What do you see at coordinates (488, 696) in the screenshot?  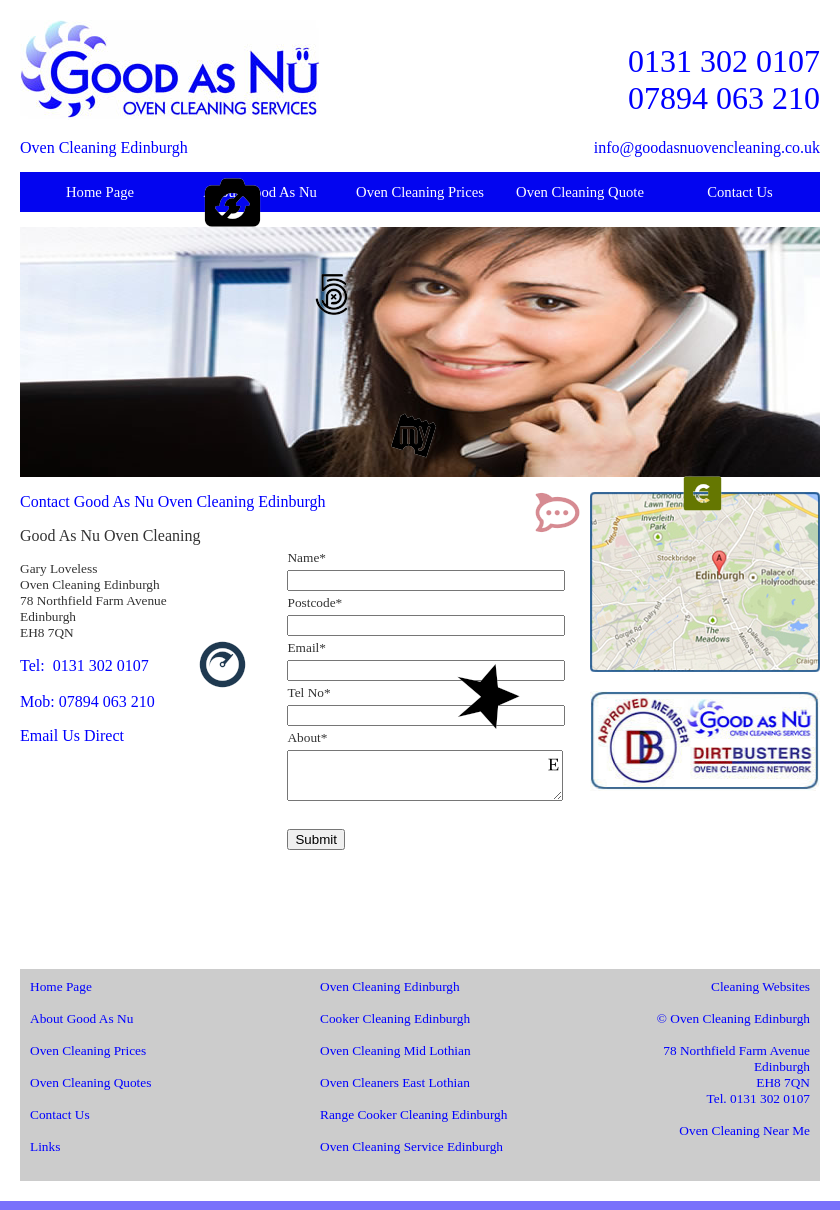 I see `open the Spreaker podcast platform` at bounding box center [488, 696].